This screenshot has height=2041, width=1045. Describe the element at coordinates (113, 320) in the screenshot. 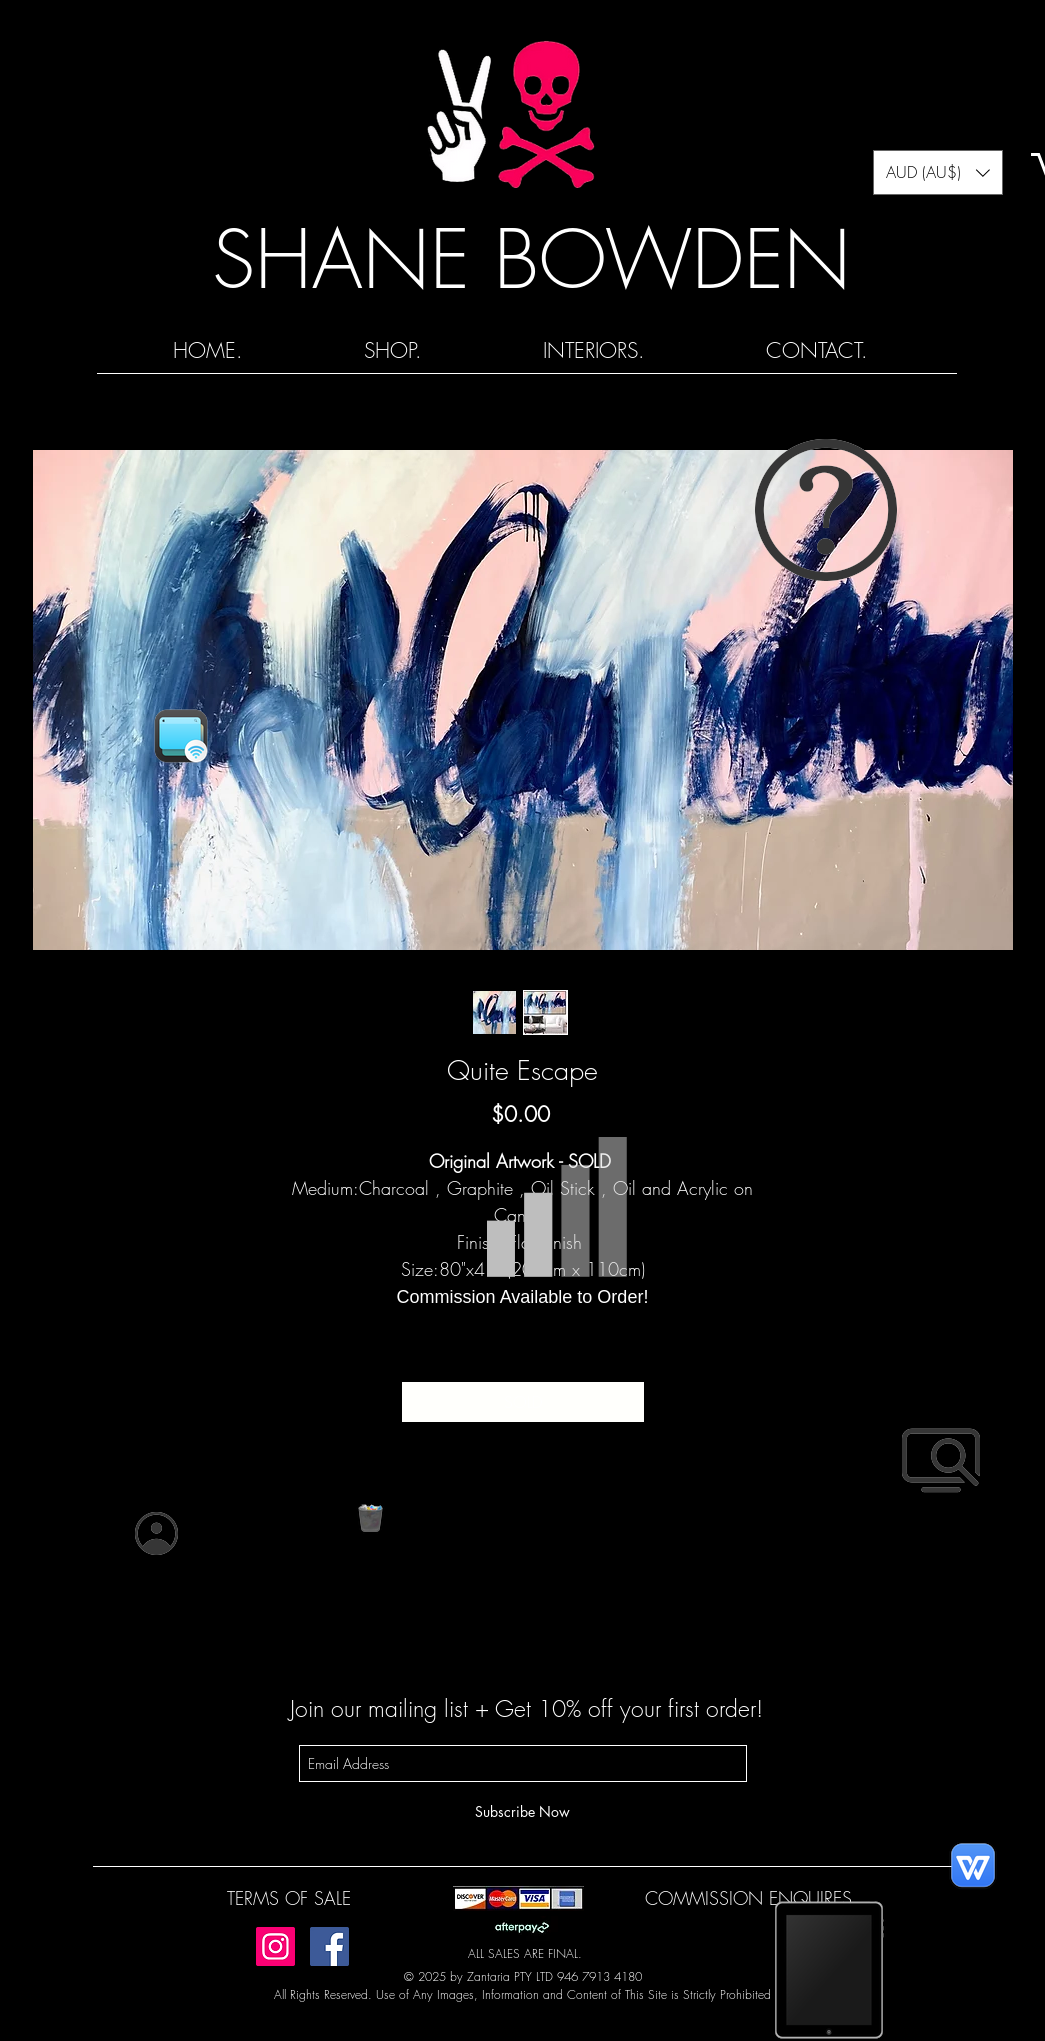

I see `manage online accounts and connected services` at that location.